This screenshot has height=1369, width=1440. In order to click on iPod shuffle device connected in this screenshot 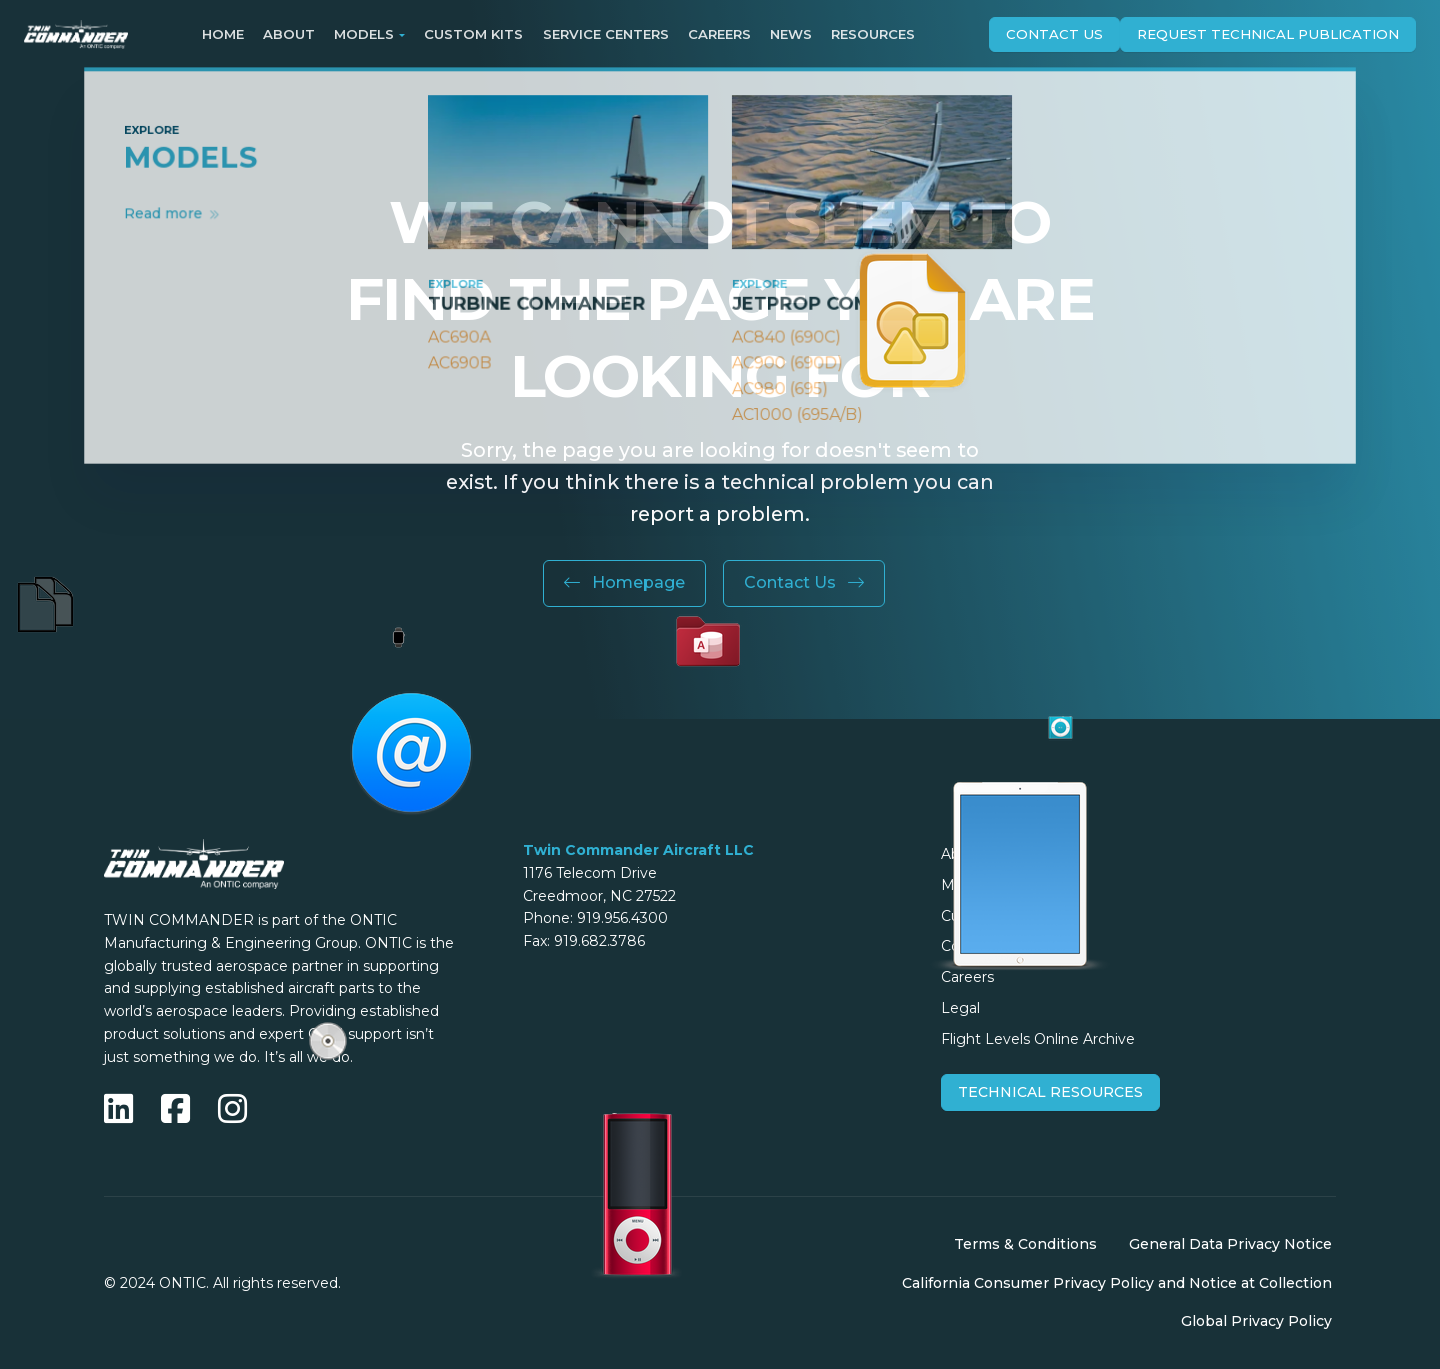, I will do `click(1060, 727)`.